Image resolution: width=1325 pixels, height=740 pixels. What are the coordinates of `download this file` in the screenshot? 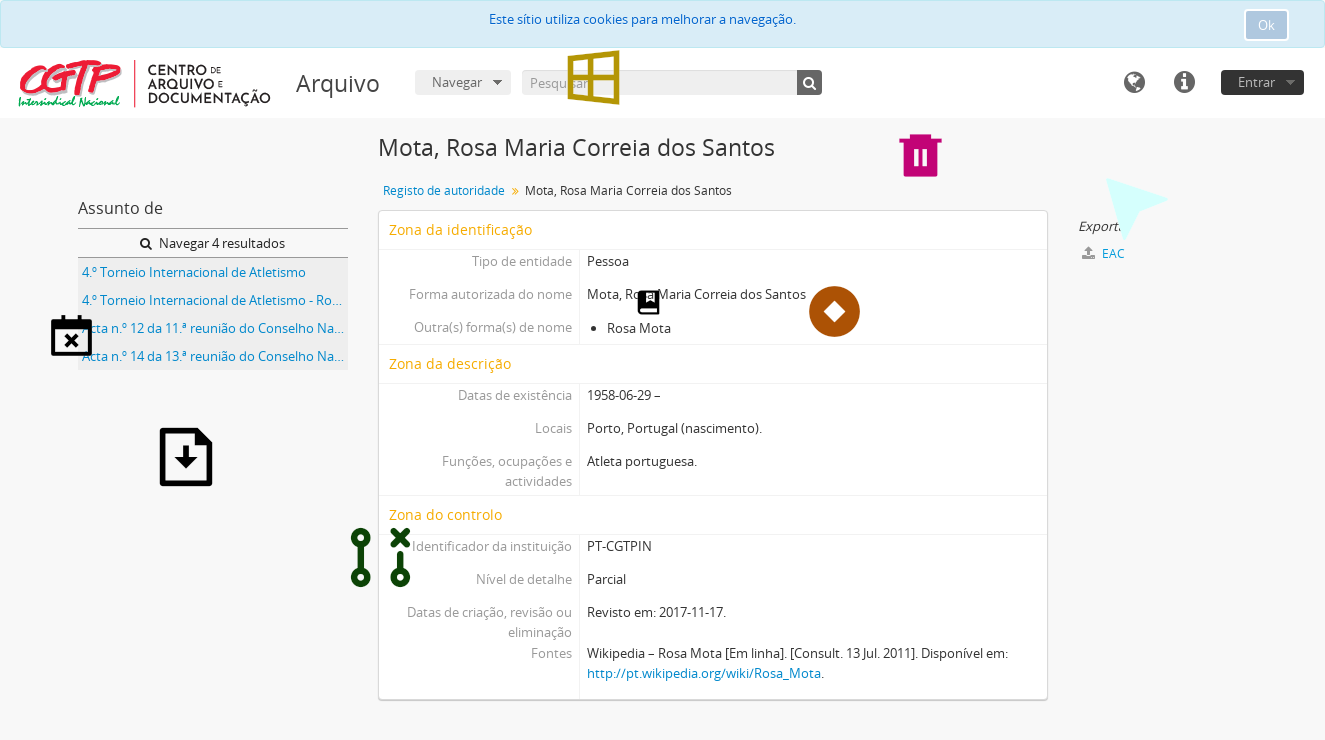 It's located at (186, 457).